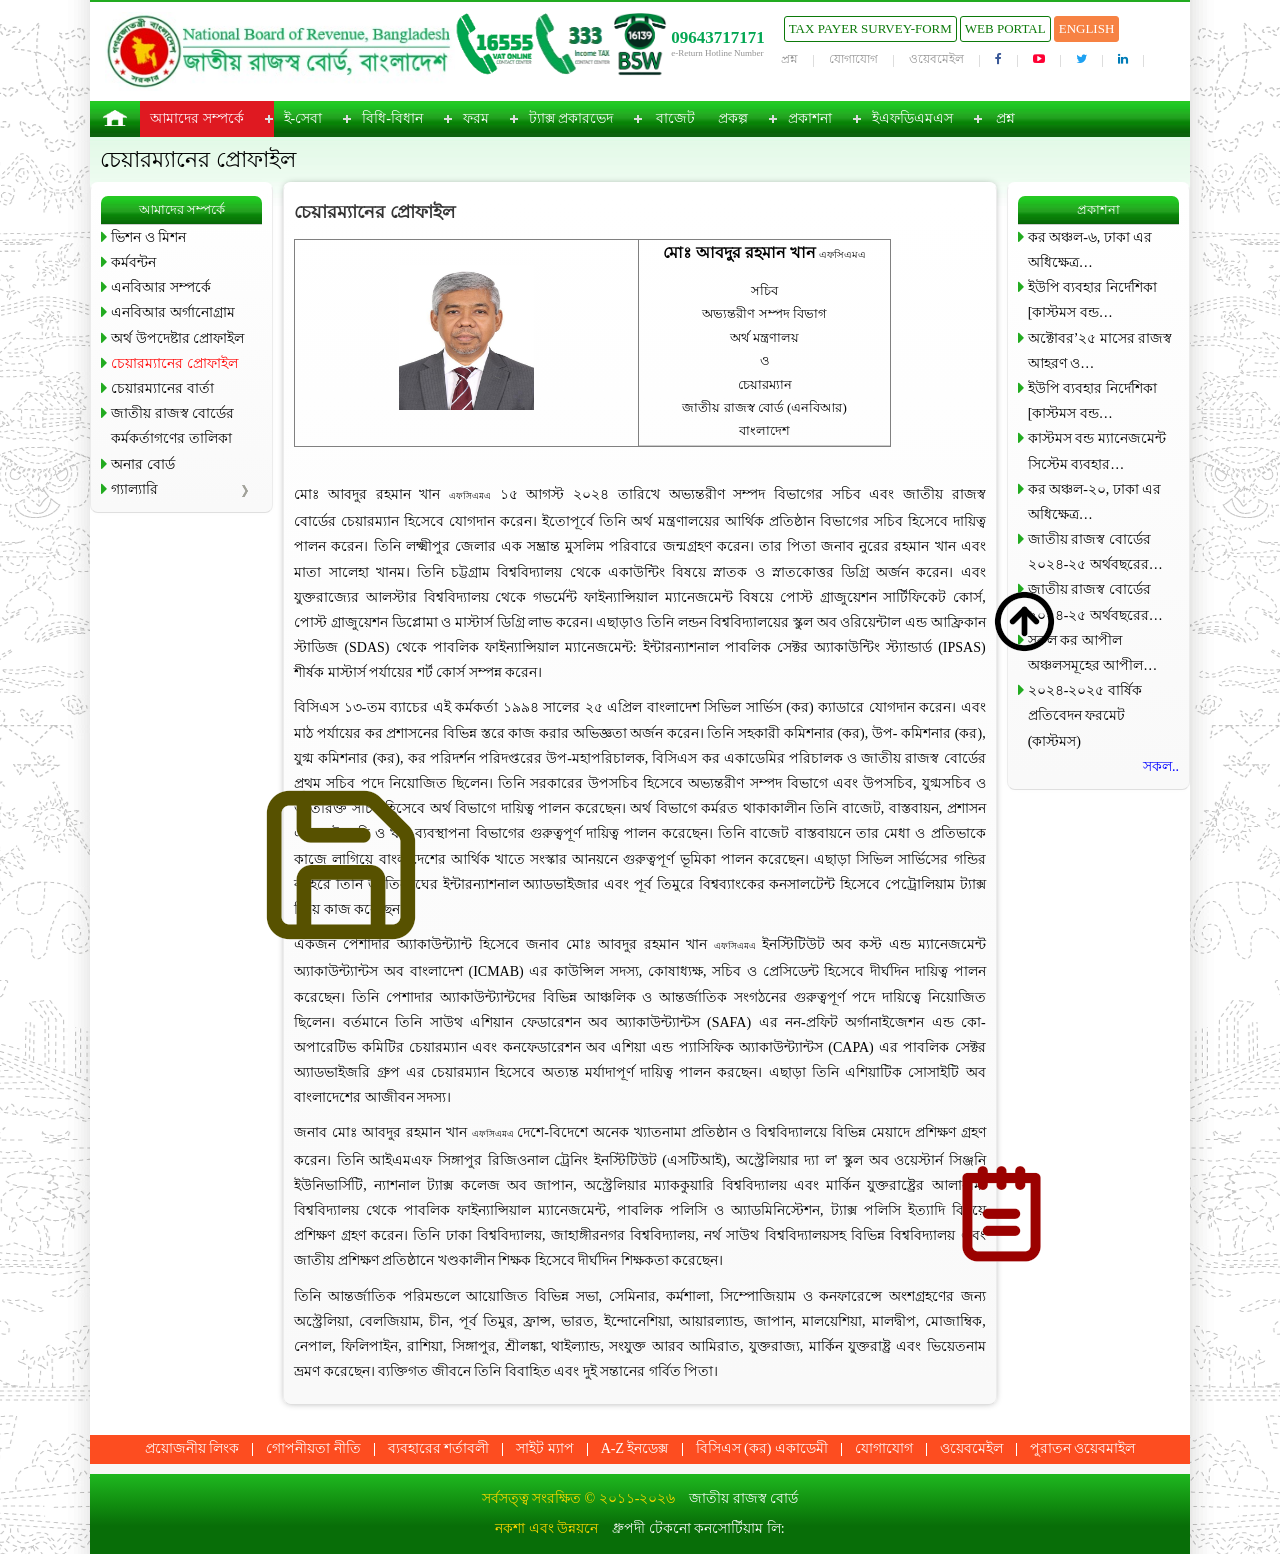  Describe the element at coordinates (1024, 621) in the screenshot. I see `scroll to top of page` at that location.